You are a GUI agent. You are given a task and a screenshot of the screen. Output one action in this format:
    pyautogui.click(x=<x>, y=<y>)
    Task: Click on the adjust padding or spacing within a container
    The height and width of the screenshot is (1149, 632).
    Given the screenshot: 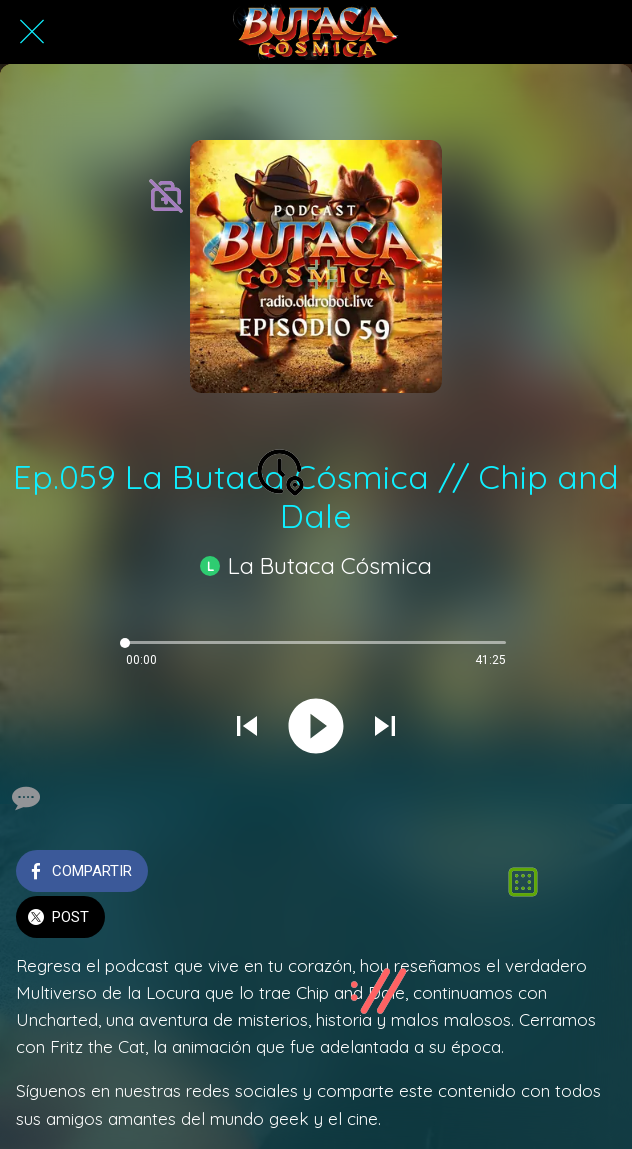 What is the action you would take?
    pyautogui.click(x=523, y=882)
    